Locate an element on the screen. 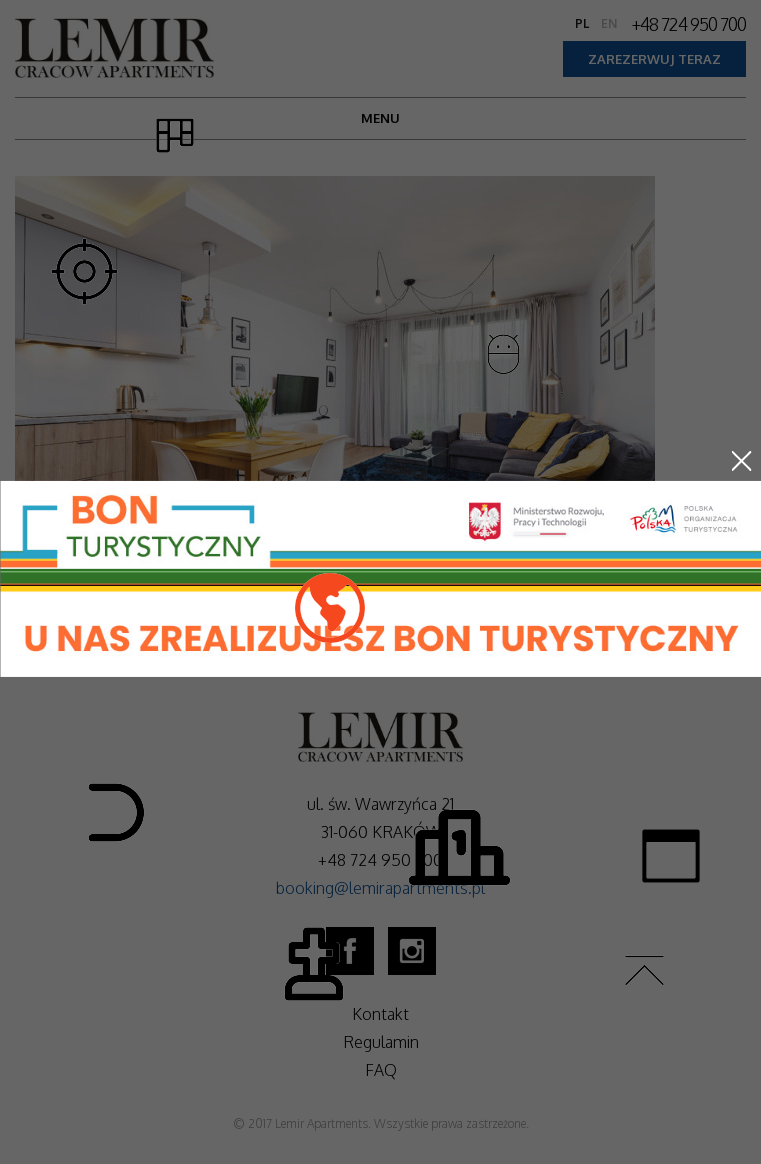 Image resolution: width=761 pixels, height=1164 pixels. indicates a deceased user or memorial account is located at coordinates (314, 964).